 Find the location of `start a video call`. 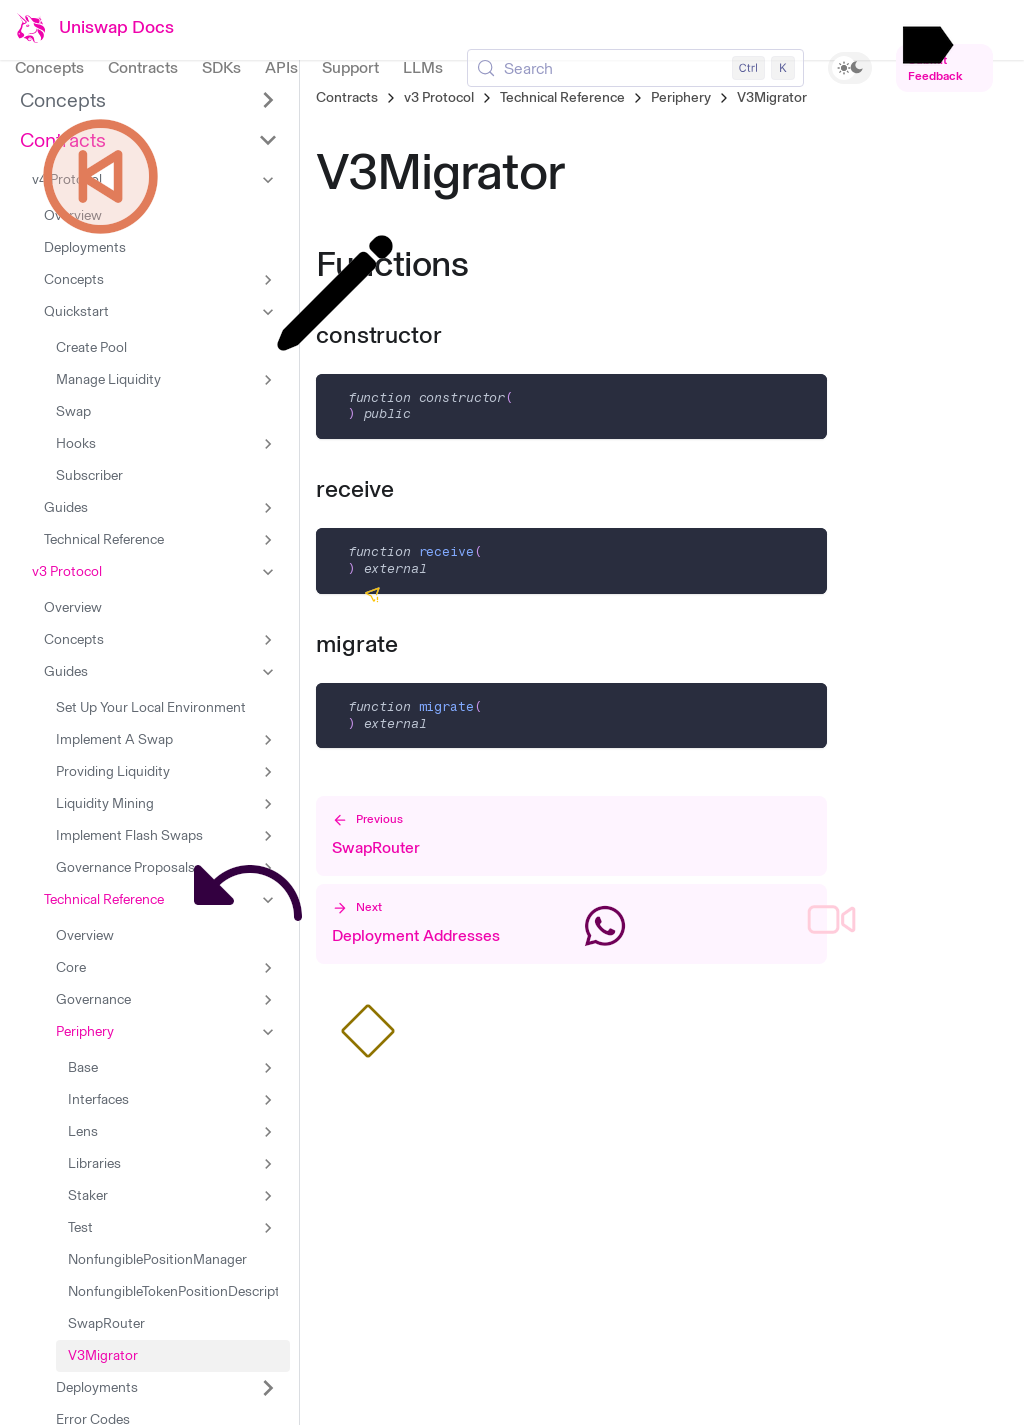

start a video call is located at coordinates (831, 919).